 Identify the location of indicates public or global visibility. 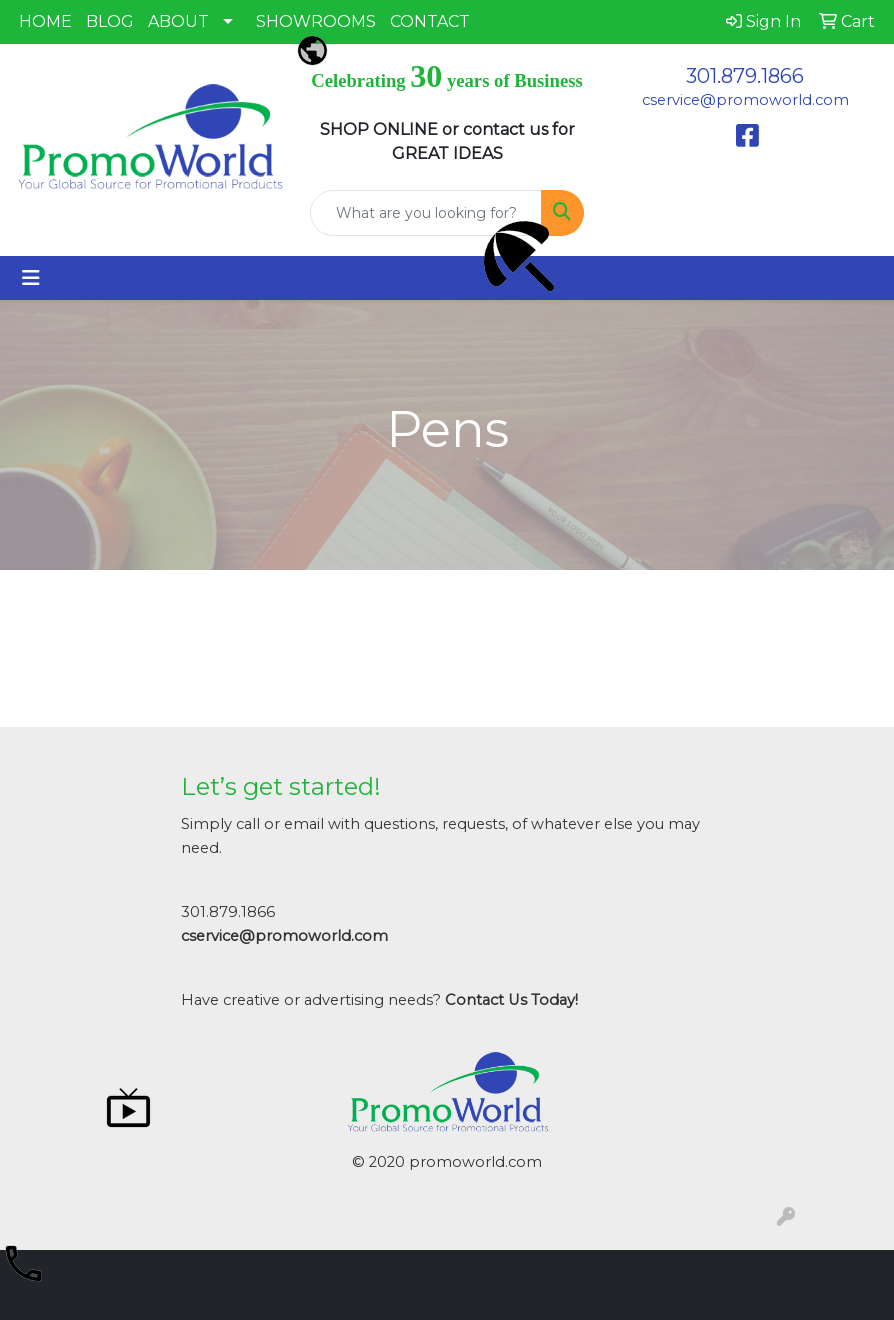
(312, 50).